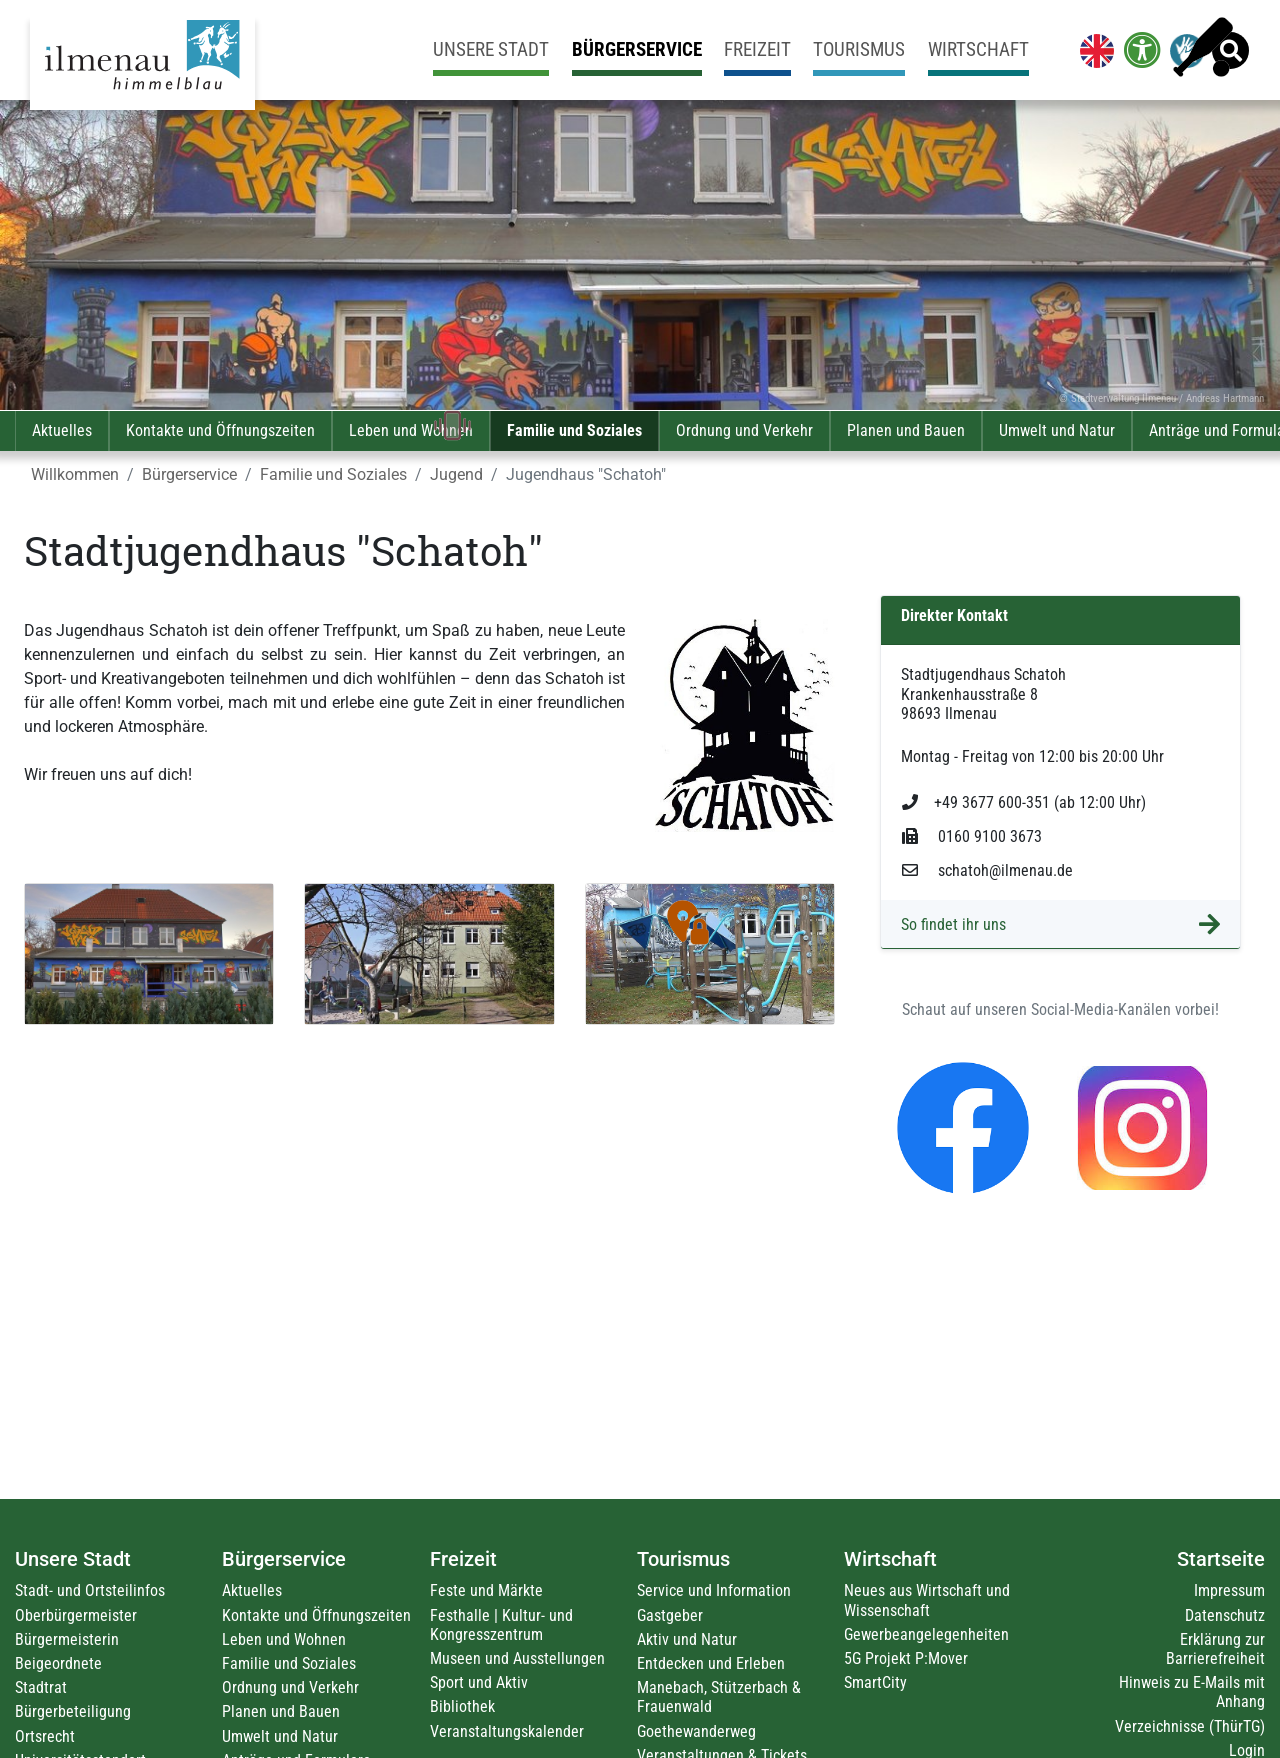 The width and height of the screenshot is (1280, 1758). What do you see at coordinates (688, 921) in the screenshot?
I see `indicates a private or secured location` at bounding box center [688, 921].